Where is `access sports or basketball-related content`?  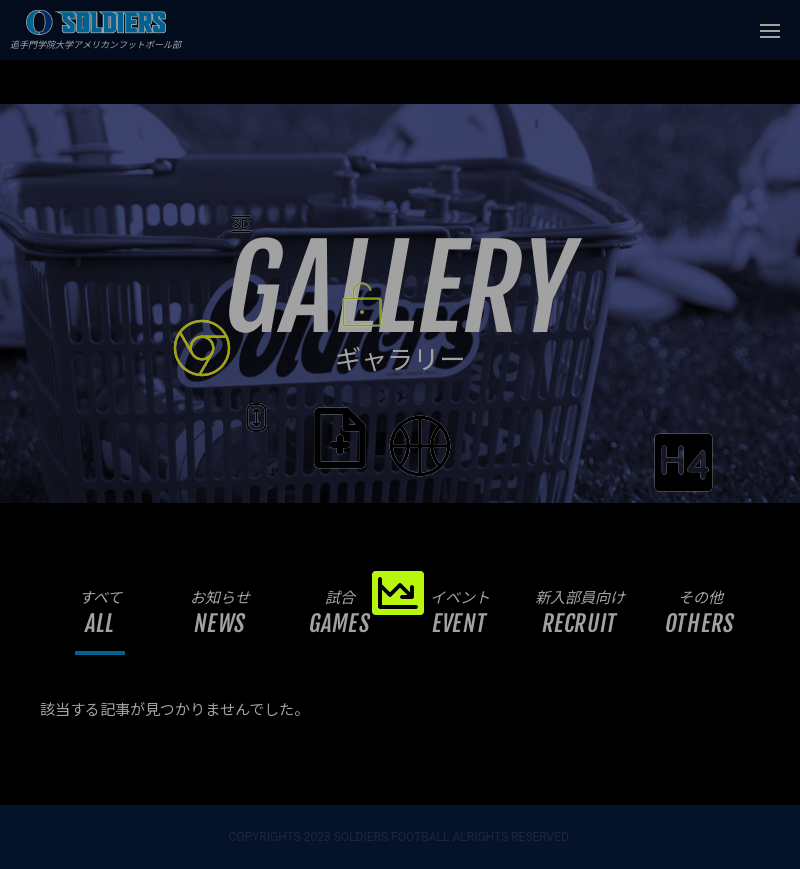 access sports or basketball-related content is located at coordinates (420, 446).